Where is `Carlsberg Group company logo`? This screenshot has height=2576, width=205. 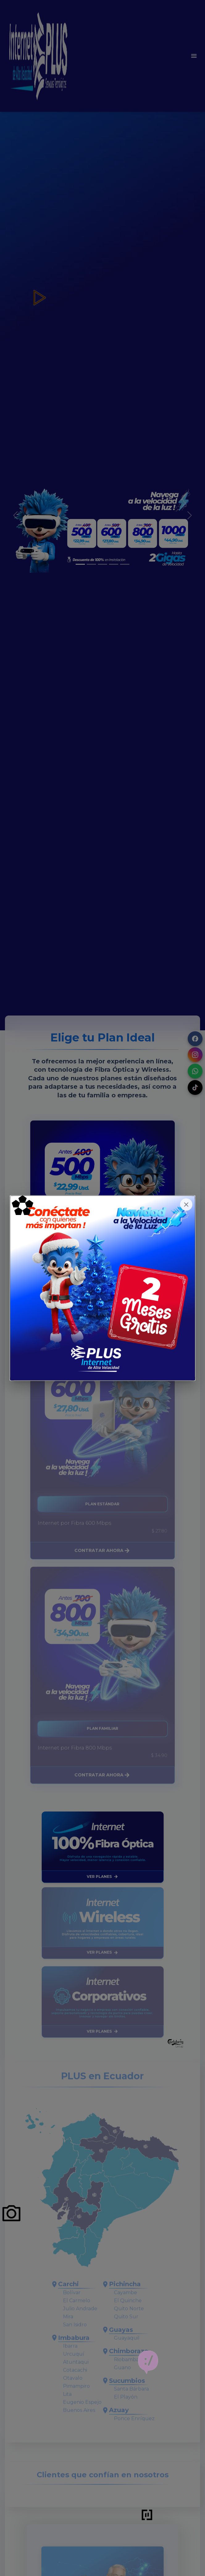
Carlsberg Group company logo is located at coordinates (175, 2043).